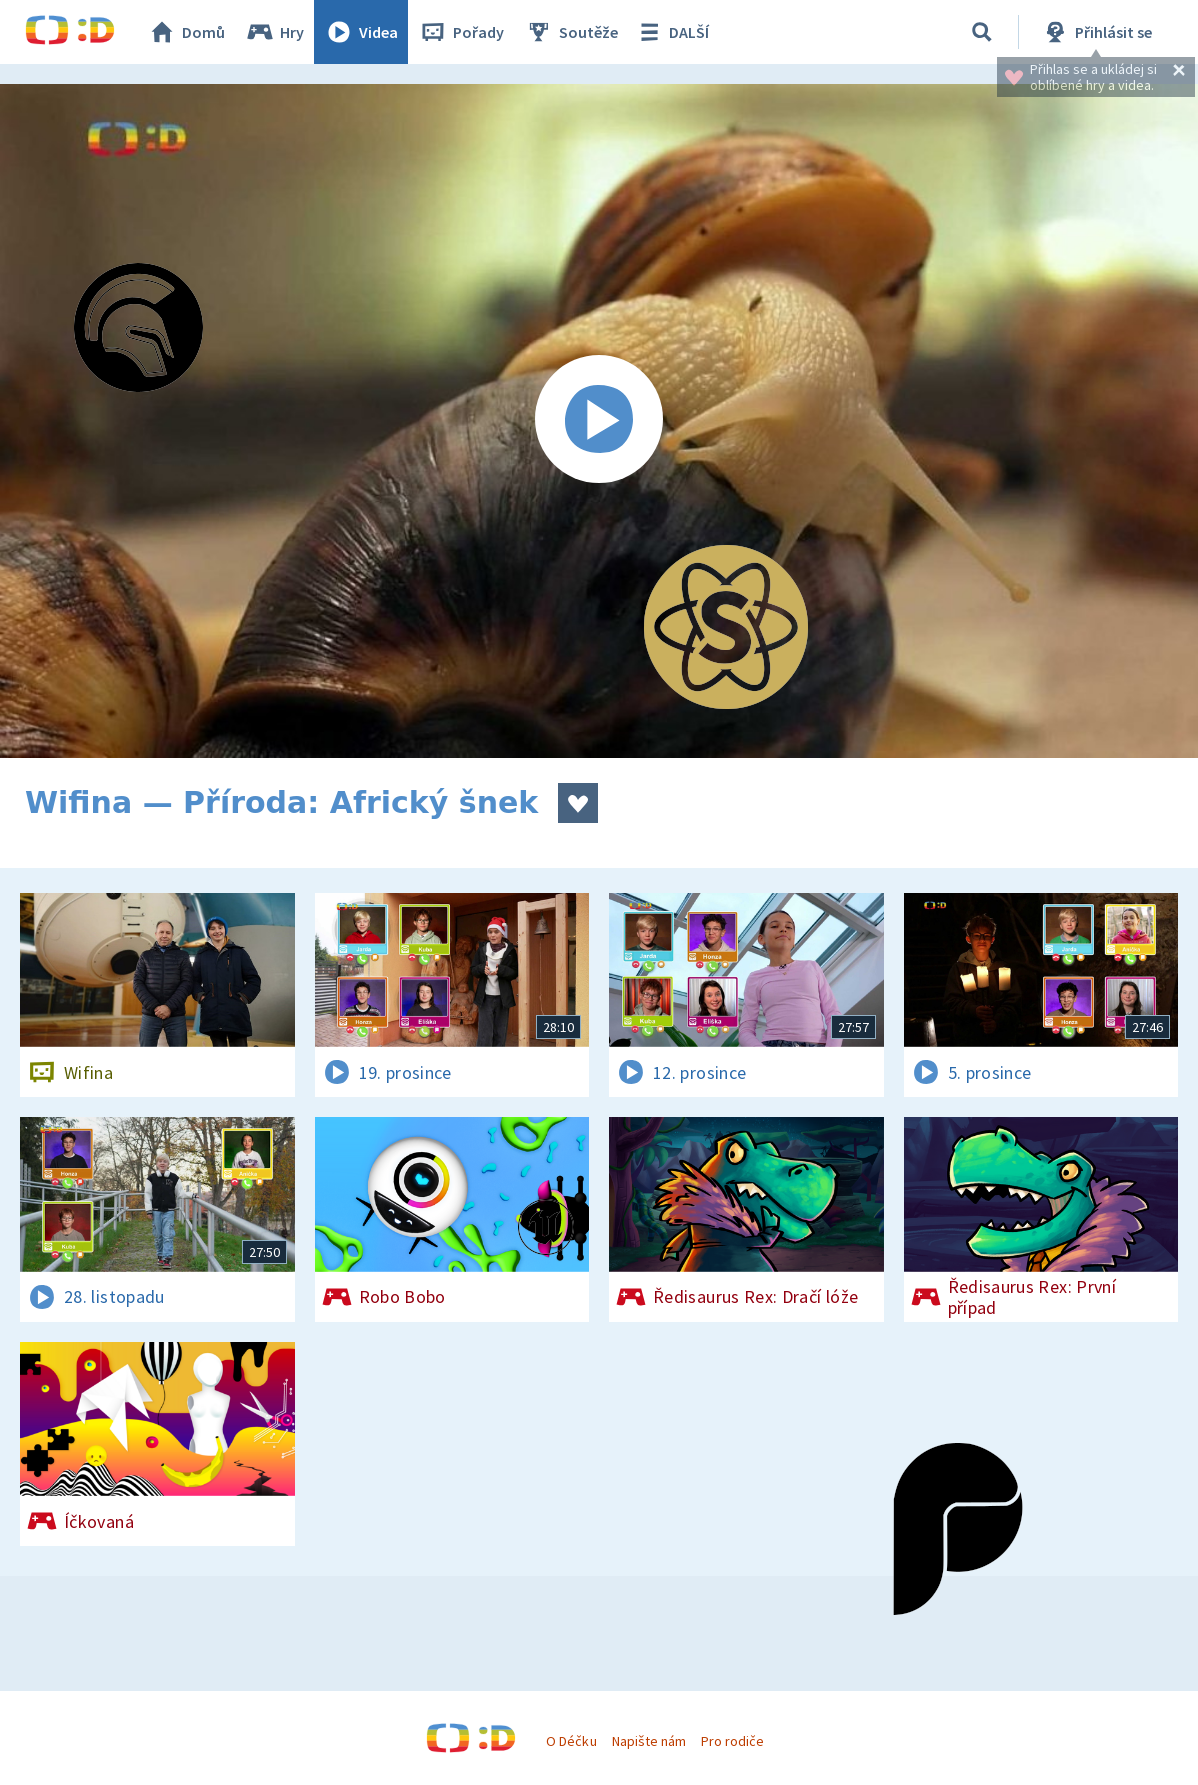  What do you see at coordinates (726, 627) in the screenshot?
I see `semantic ui react library logo` at bounding box center [726, 627].